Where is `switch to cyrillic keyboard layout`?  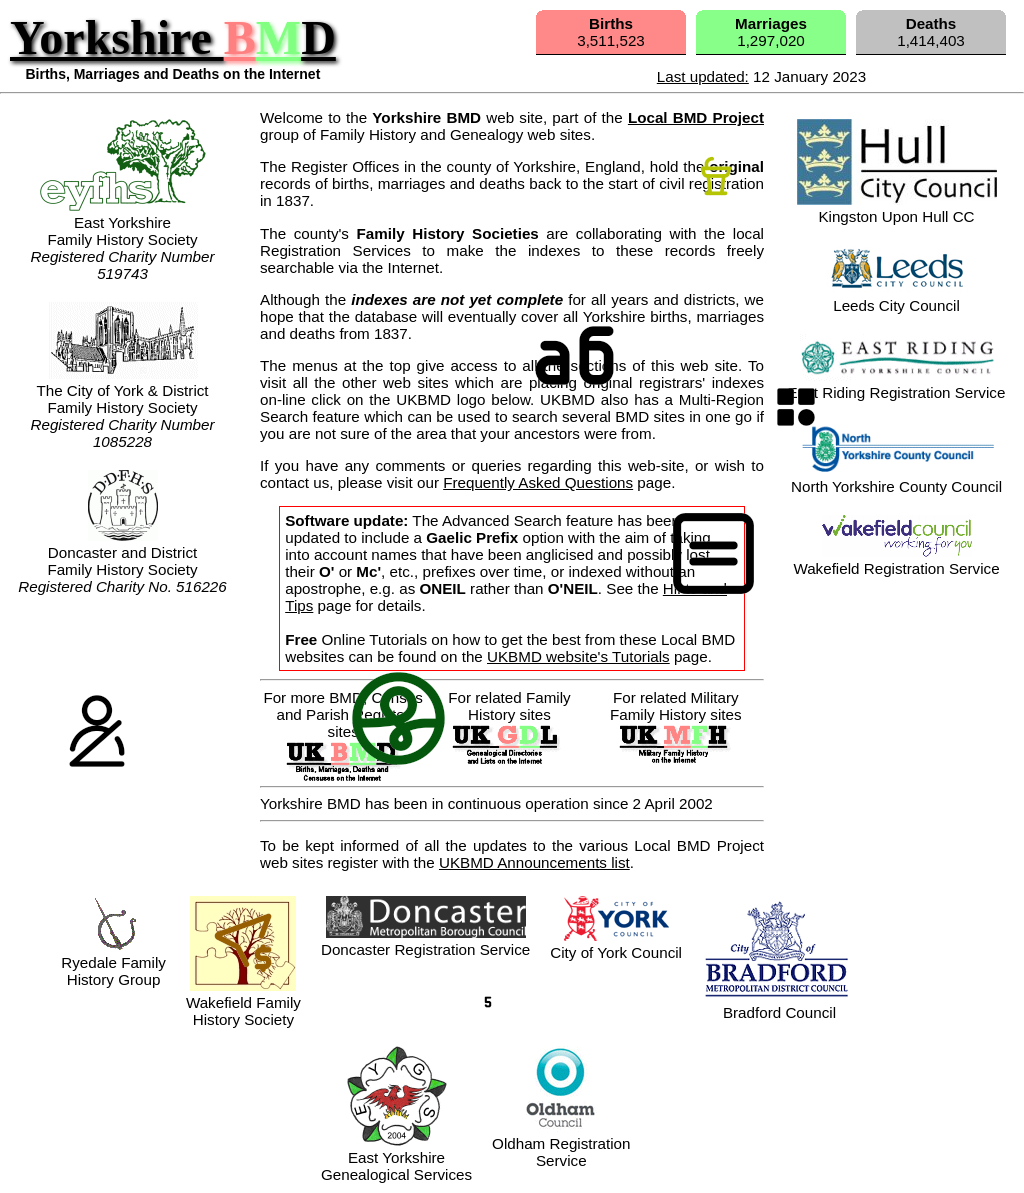 switch to cyrillic keyboard layout is located at coordinates (574, 355).